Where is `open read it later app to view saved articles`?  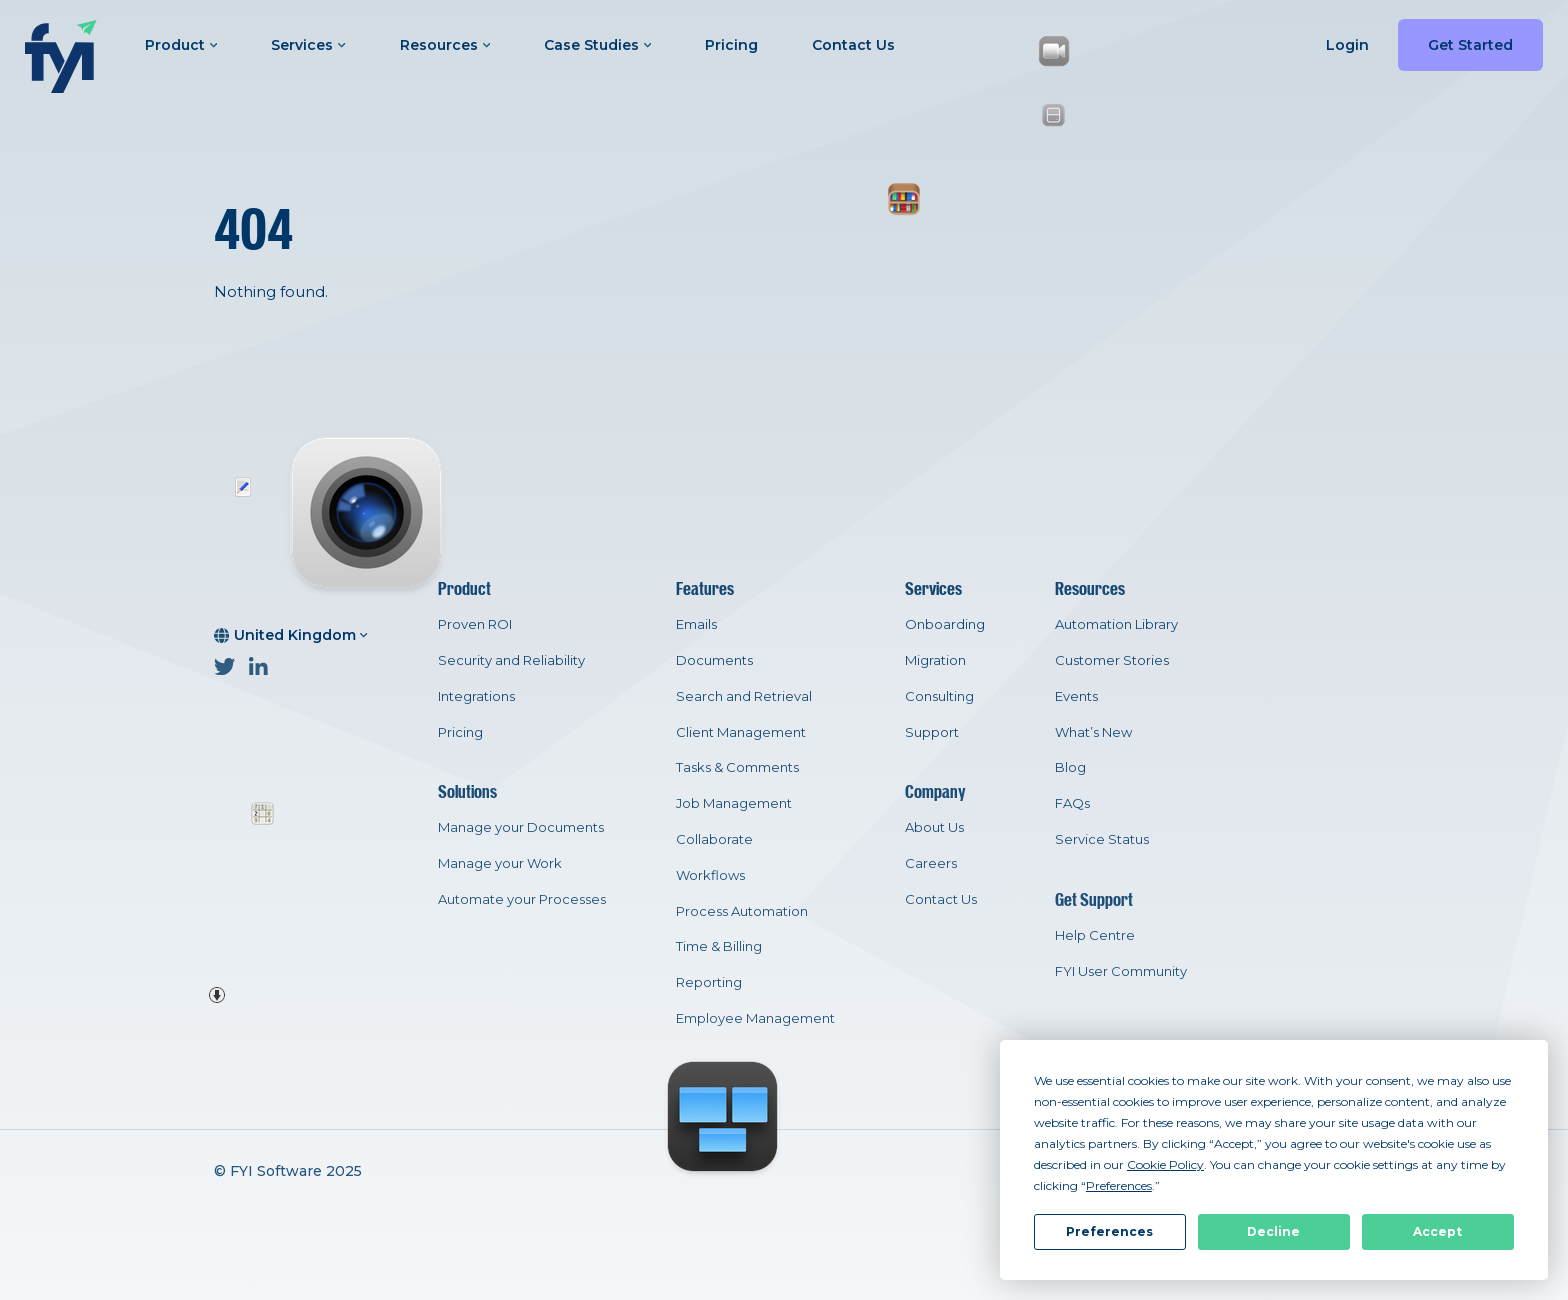
open read it later app to view saved articles is located at coordinates (904, 199).